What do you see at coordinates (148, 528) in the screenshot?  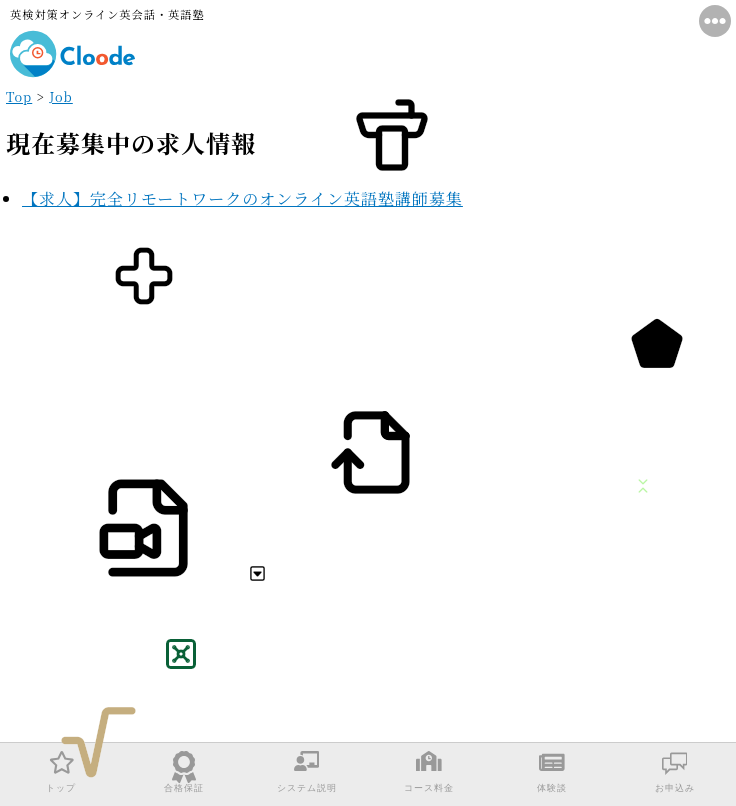 I see `open a video file` at bounding box center [148, 528].